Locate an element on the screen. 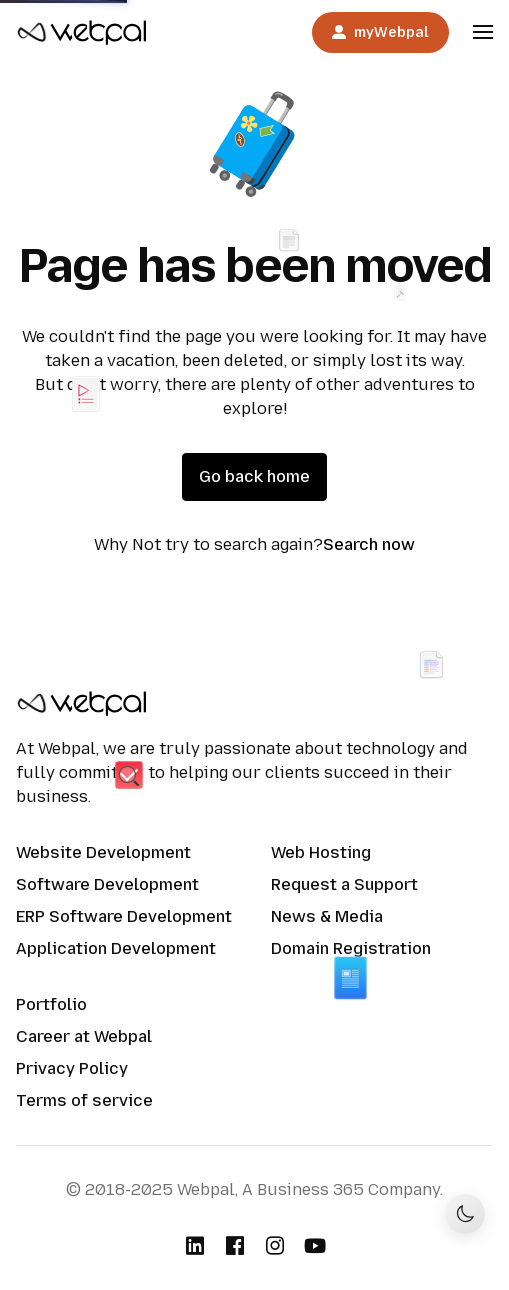 The height and width of the screenshot is (1290, 509). makefile document used for build automation is located at coordinates (400, 293).